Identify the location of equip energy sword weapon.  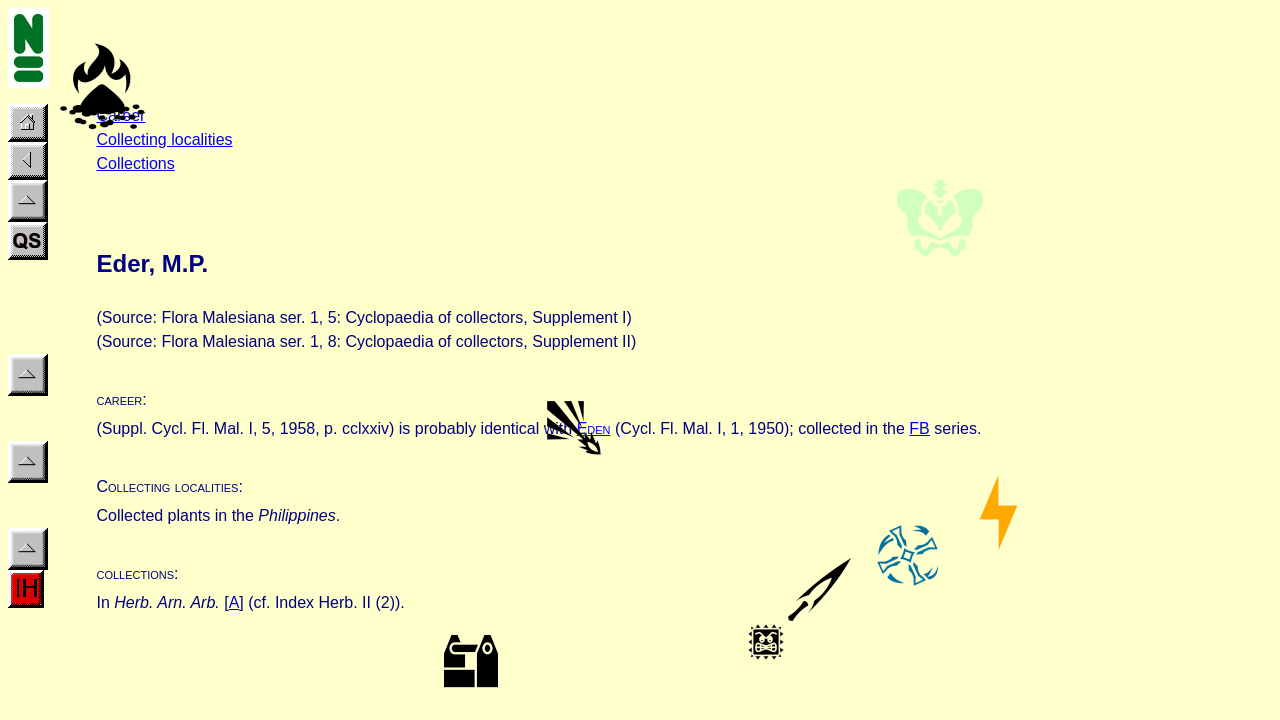
(820, 589).